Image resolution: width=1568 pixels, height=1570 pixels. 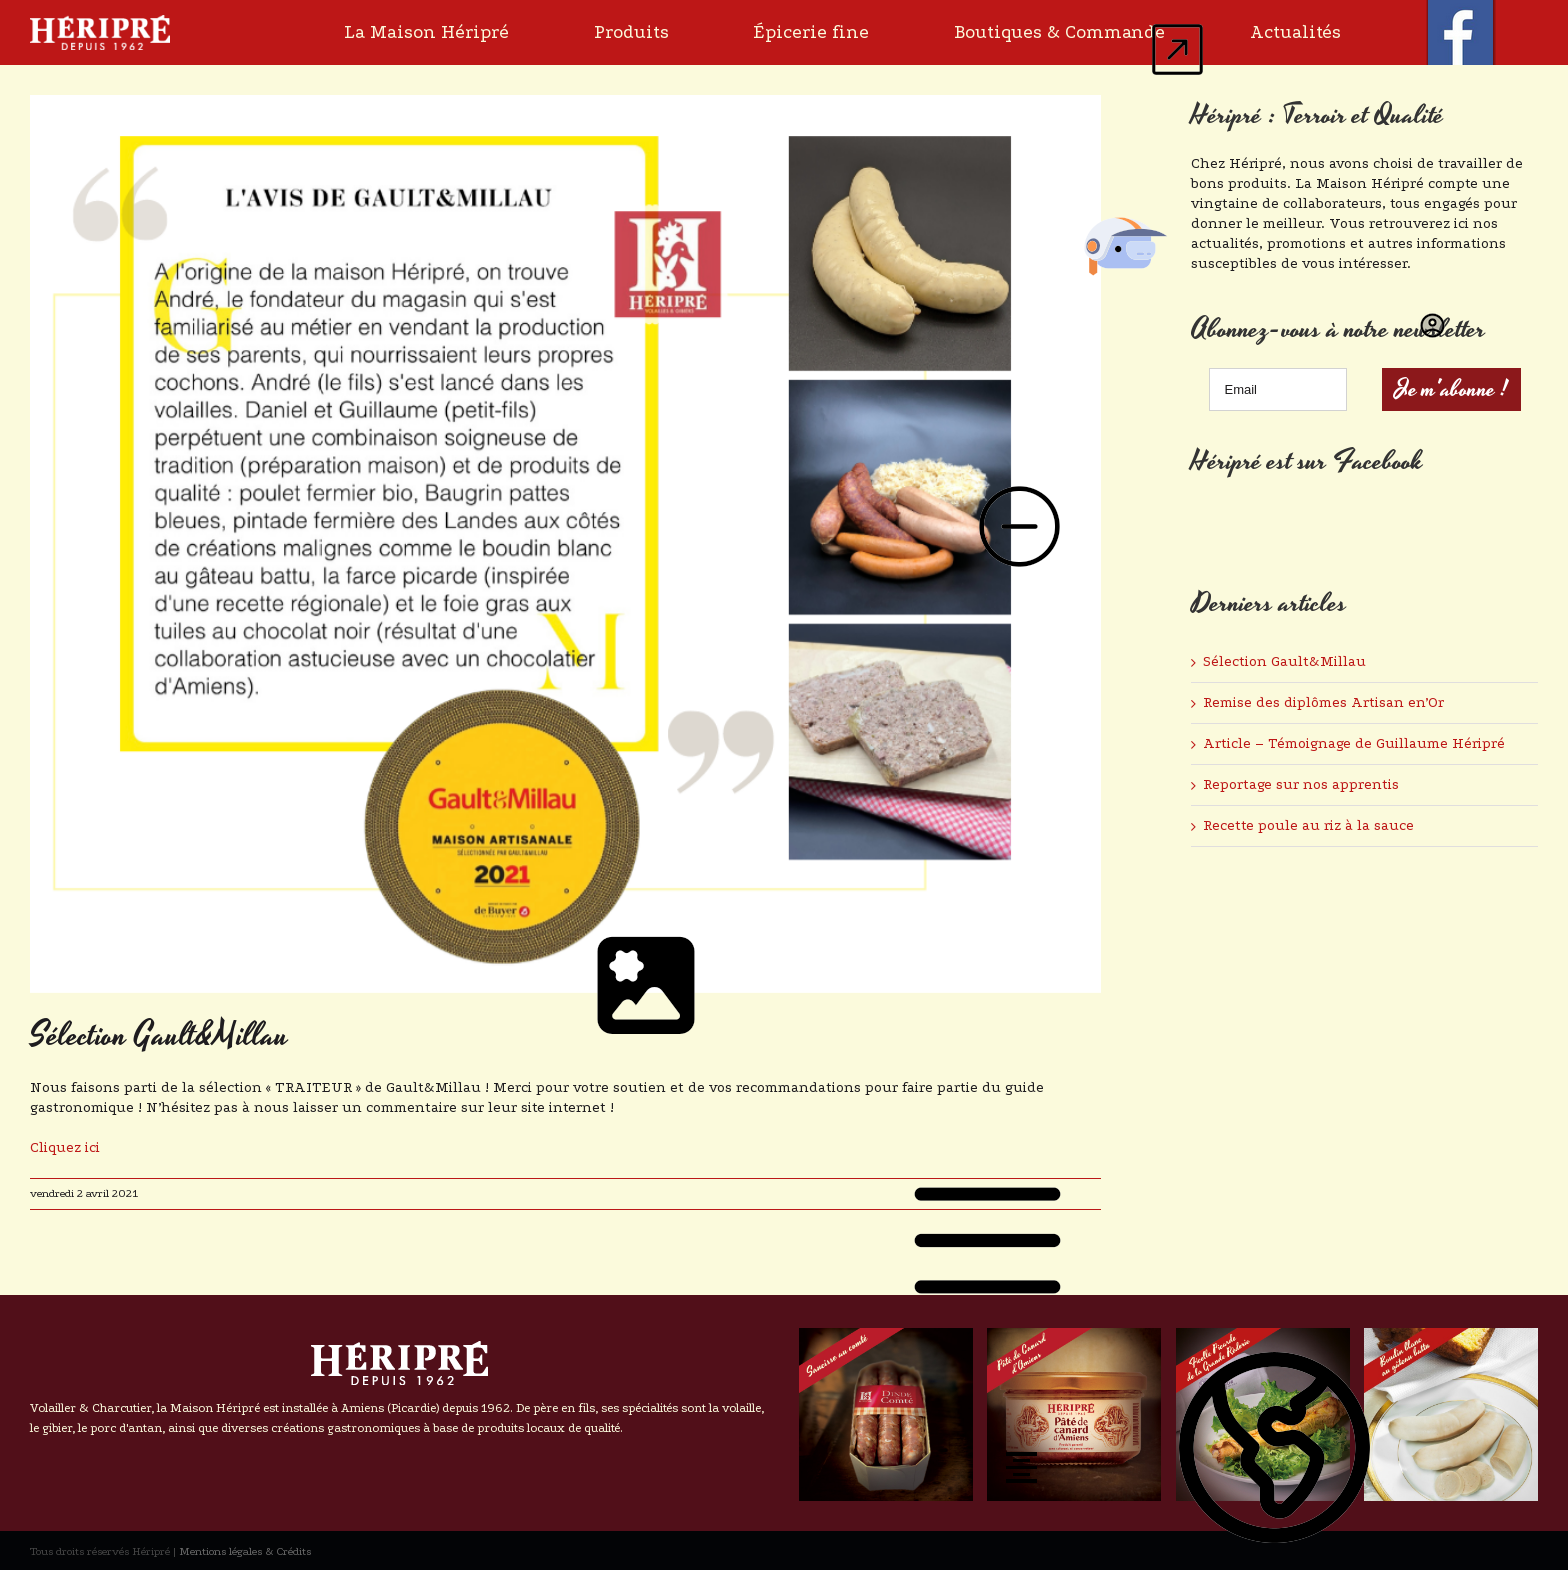 I want to click on access your account or profile settings, so click(x=1432, y=325).